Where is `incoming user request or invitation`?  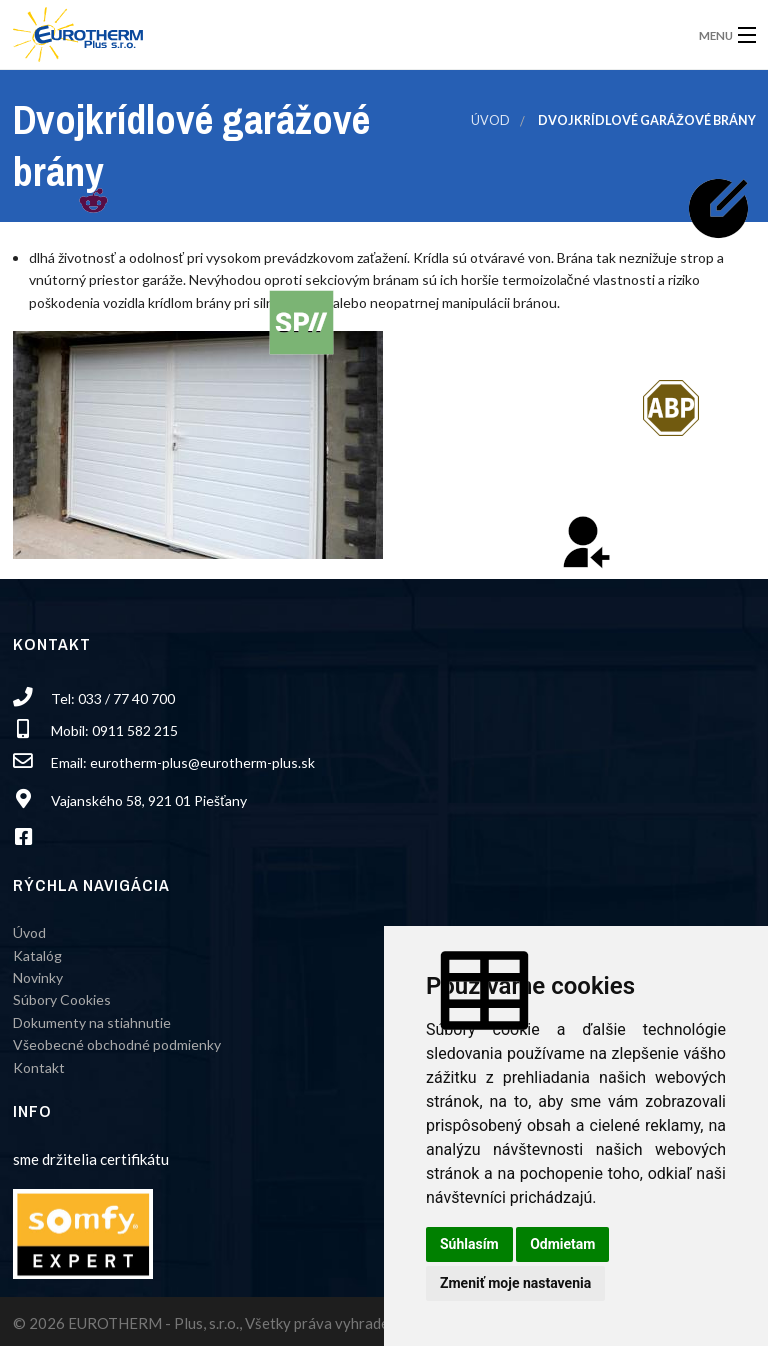
incoming user request or invitation is located at coordinates (583, 543).